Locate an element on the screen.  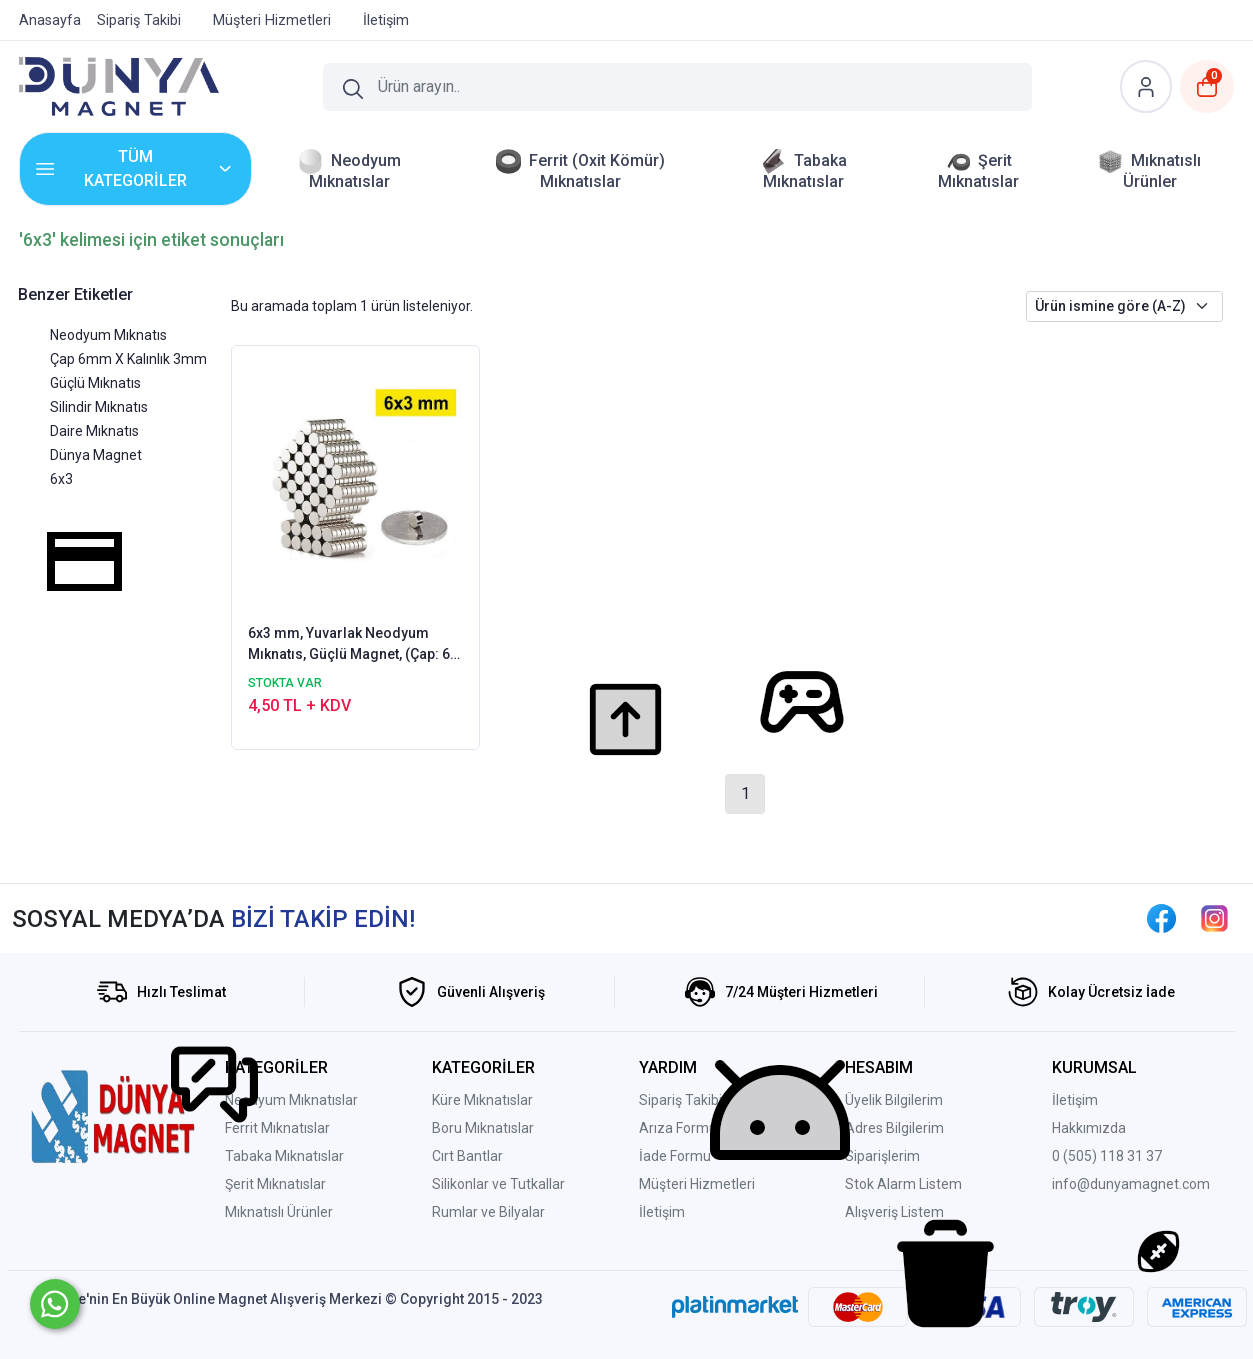
delete selected item is located at coordinates (945, 1273).